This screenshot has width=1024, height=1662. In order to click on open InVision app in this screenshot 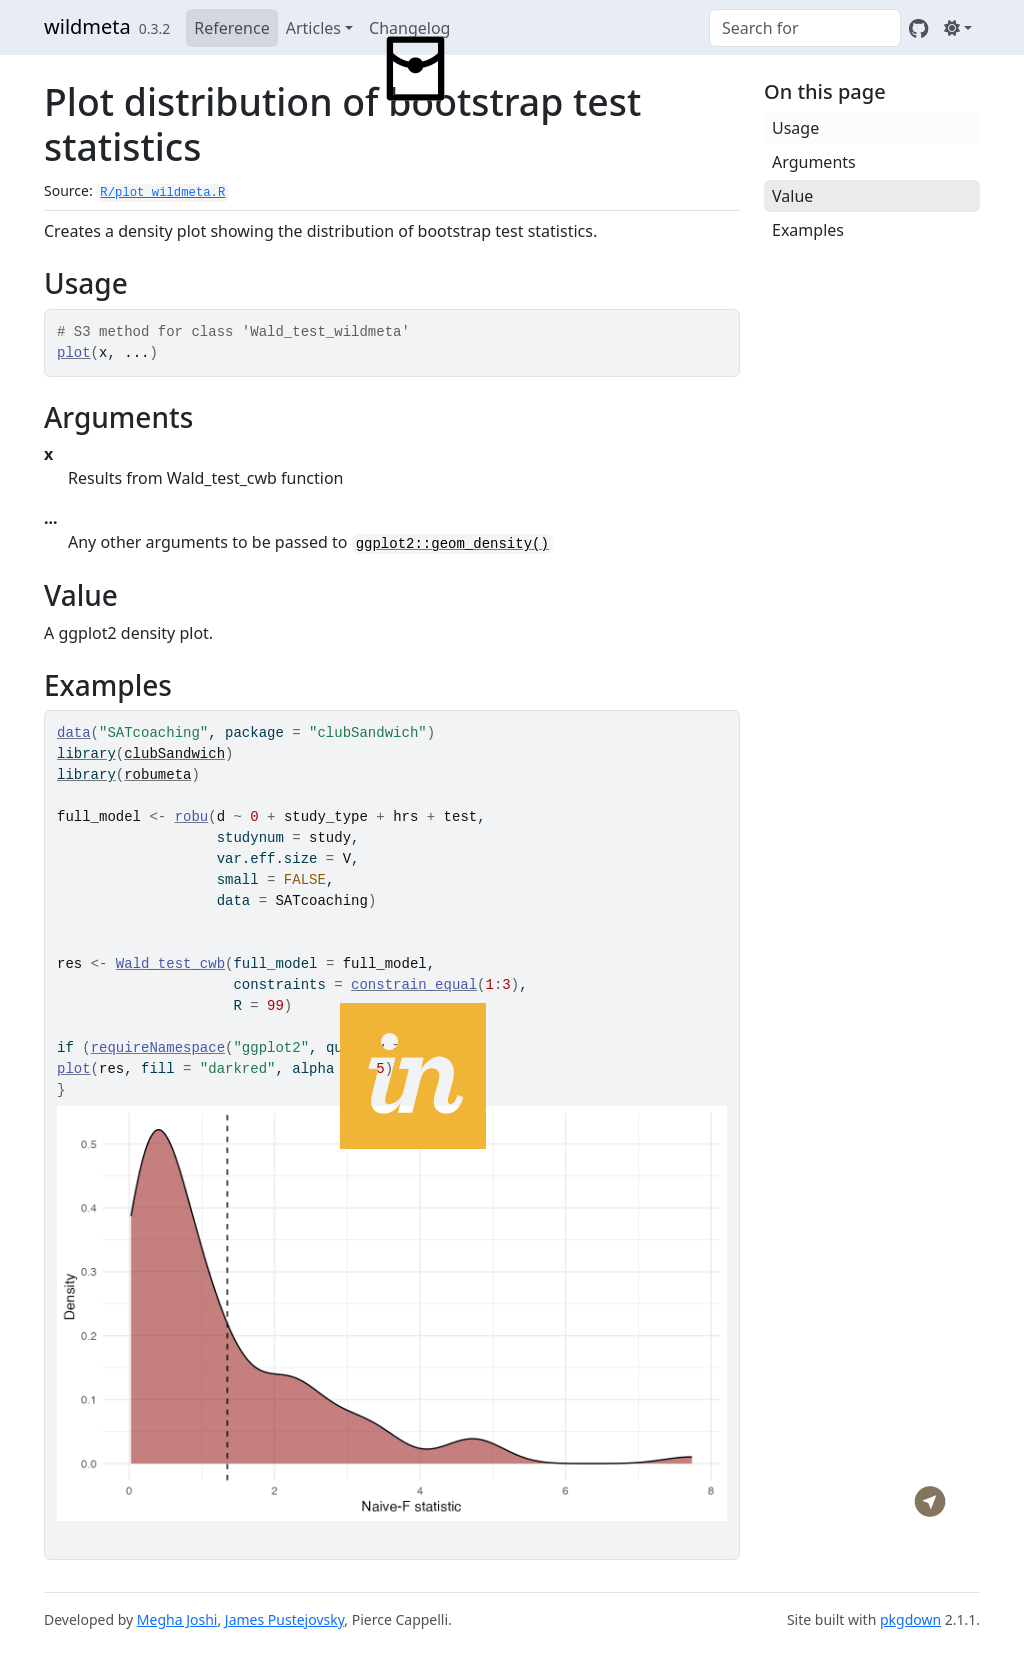, I will do `click(413, 1076)`.